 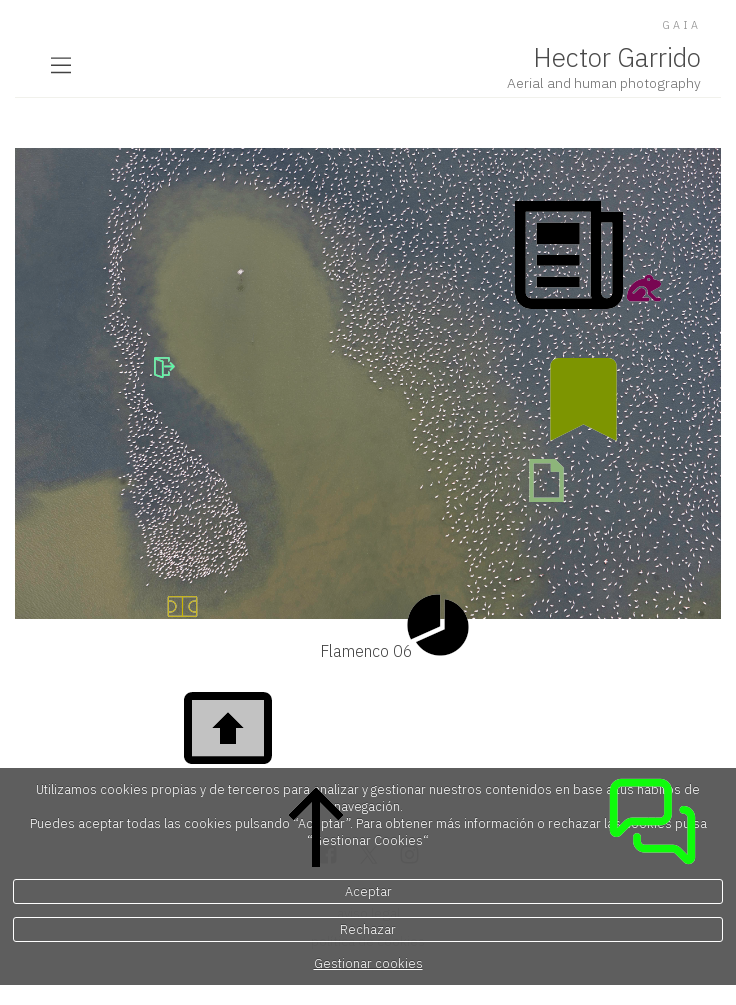 What do you see at coordinates (228, 728) in the screenshot?
I see `start screen sharing or presentation mode` at bounding box center [228, 728].